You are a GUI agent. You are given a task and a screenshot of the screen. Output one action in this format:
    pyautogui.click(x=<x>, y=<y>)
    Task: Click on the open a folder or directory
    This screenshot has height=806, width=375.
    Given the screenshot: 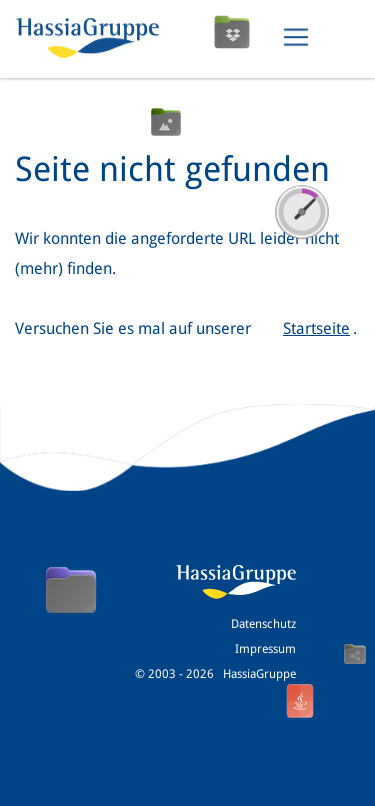 What is the action you would take?
    pyautogui.click(x=71, y=590)
    